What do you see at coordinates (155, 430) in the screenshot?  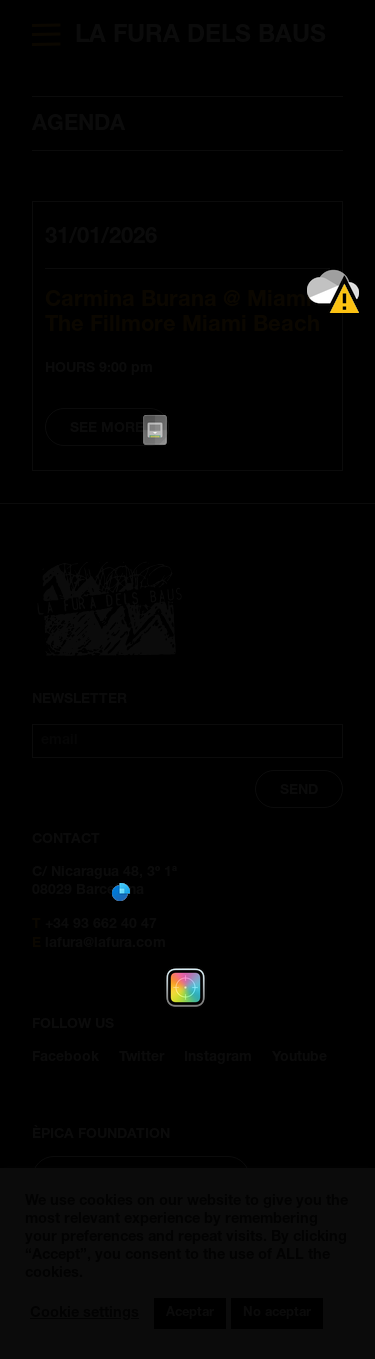 I see `gameboy ROM file type indicator` at bounding box center [155, 430].